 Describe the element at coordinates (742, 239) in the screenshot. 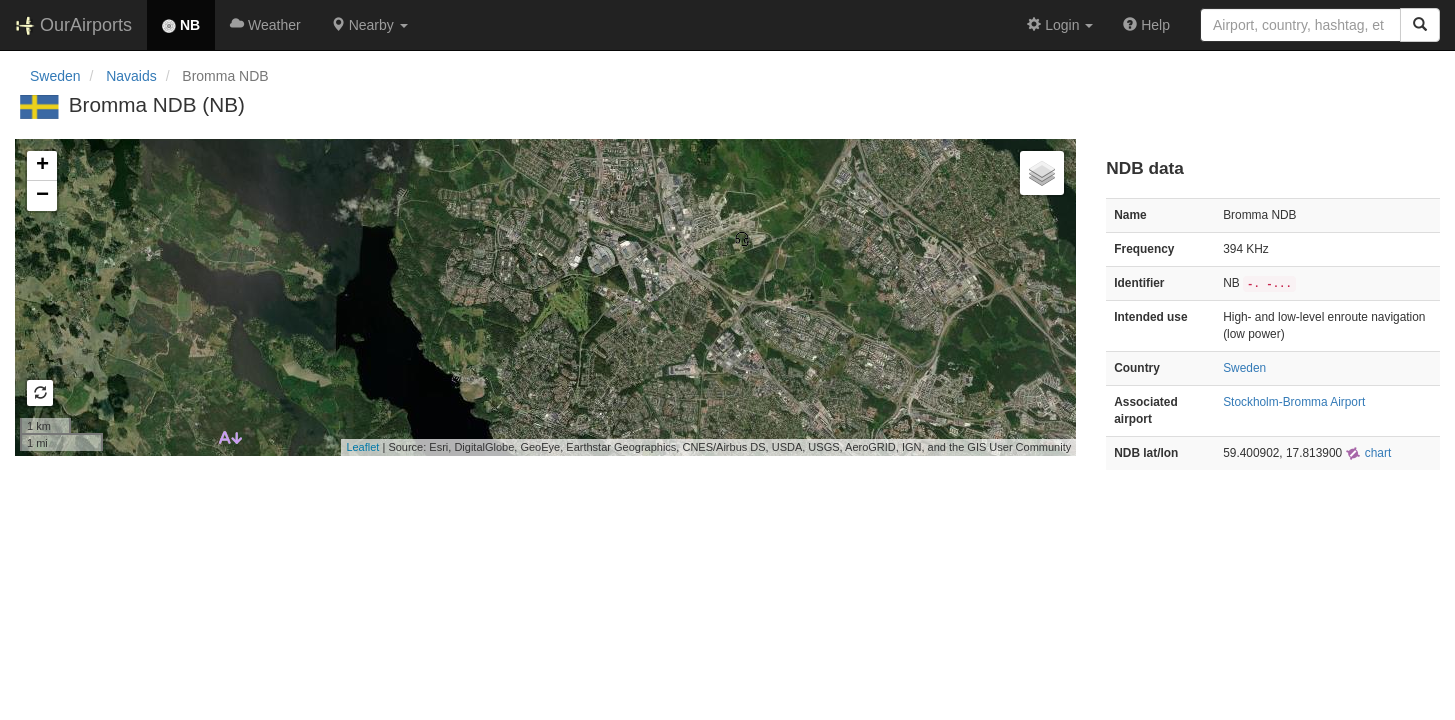

I see `contact customer support` at that location.